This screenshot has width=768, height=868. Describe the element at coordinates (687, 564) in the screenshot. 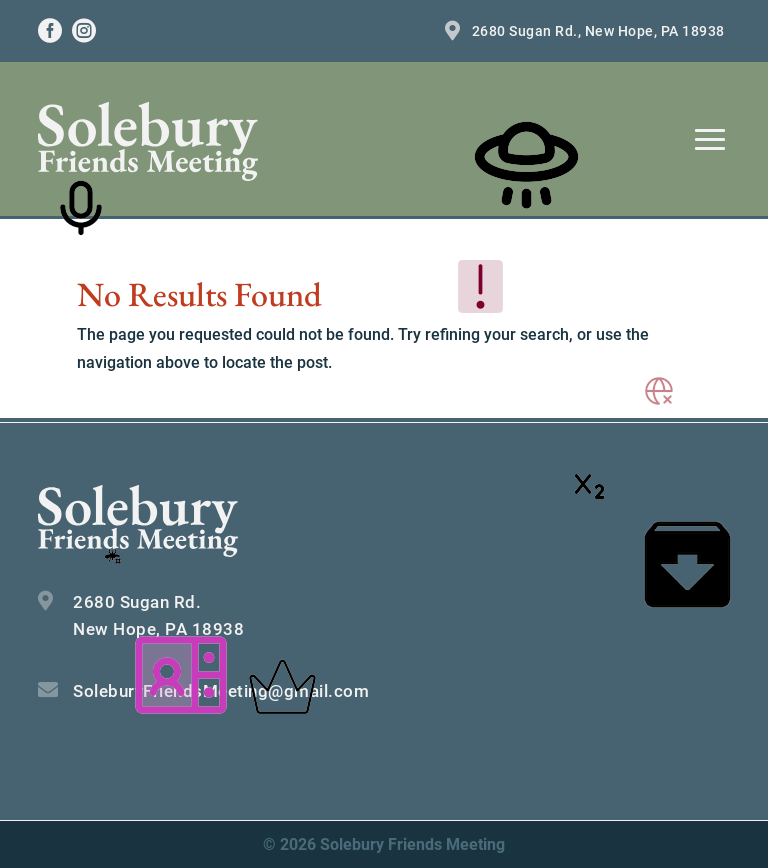

I see `archive selected items` at that location.